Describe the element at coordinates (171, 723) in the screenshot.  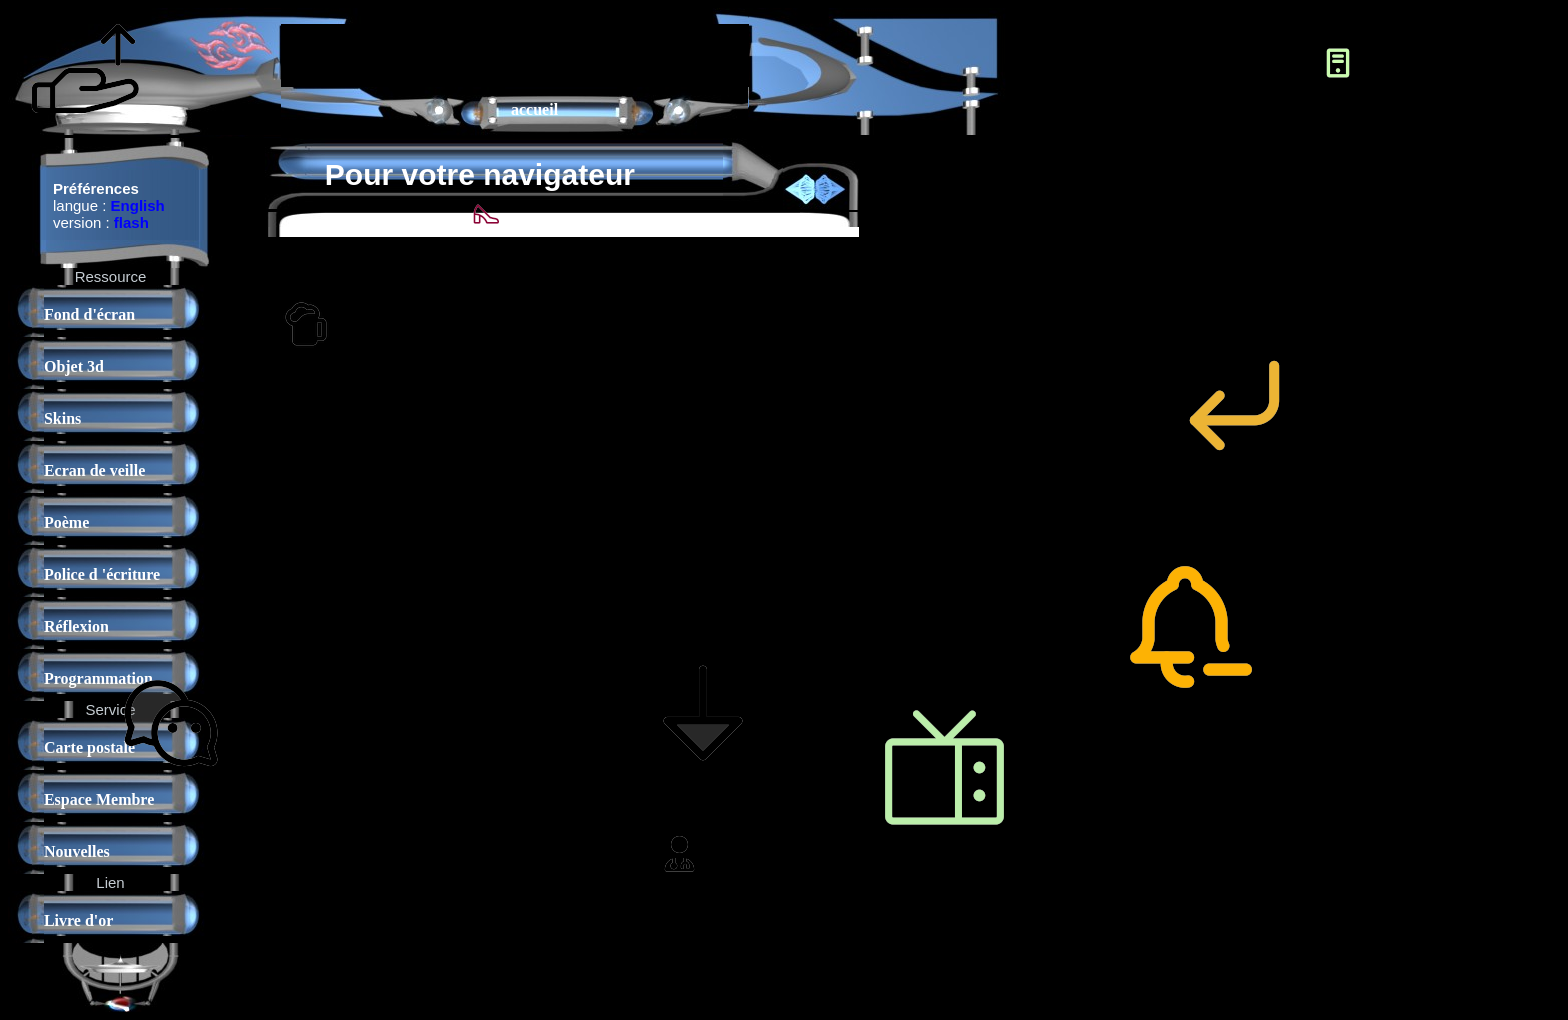
I see `open wechat messaging app` at that location.